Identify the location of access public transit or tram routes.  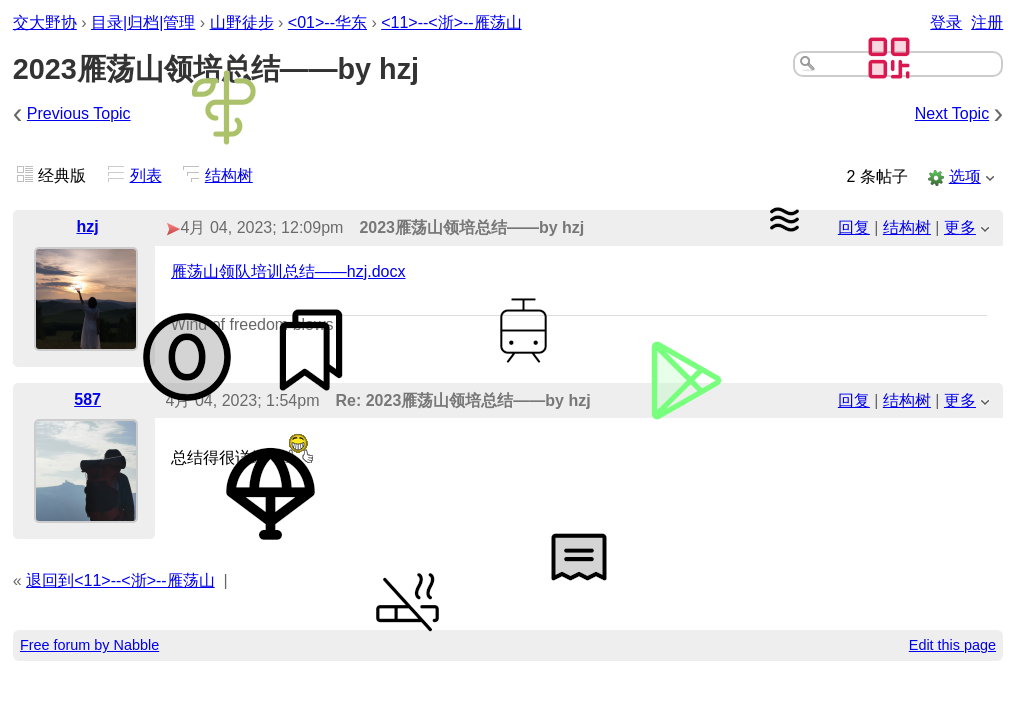
(523, 330).